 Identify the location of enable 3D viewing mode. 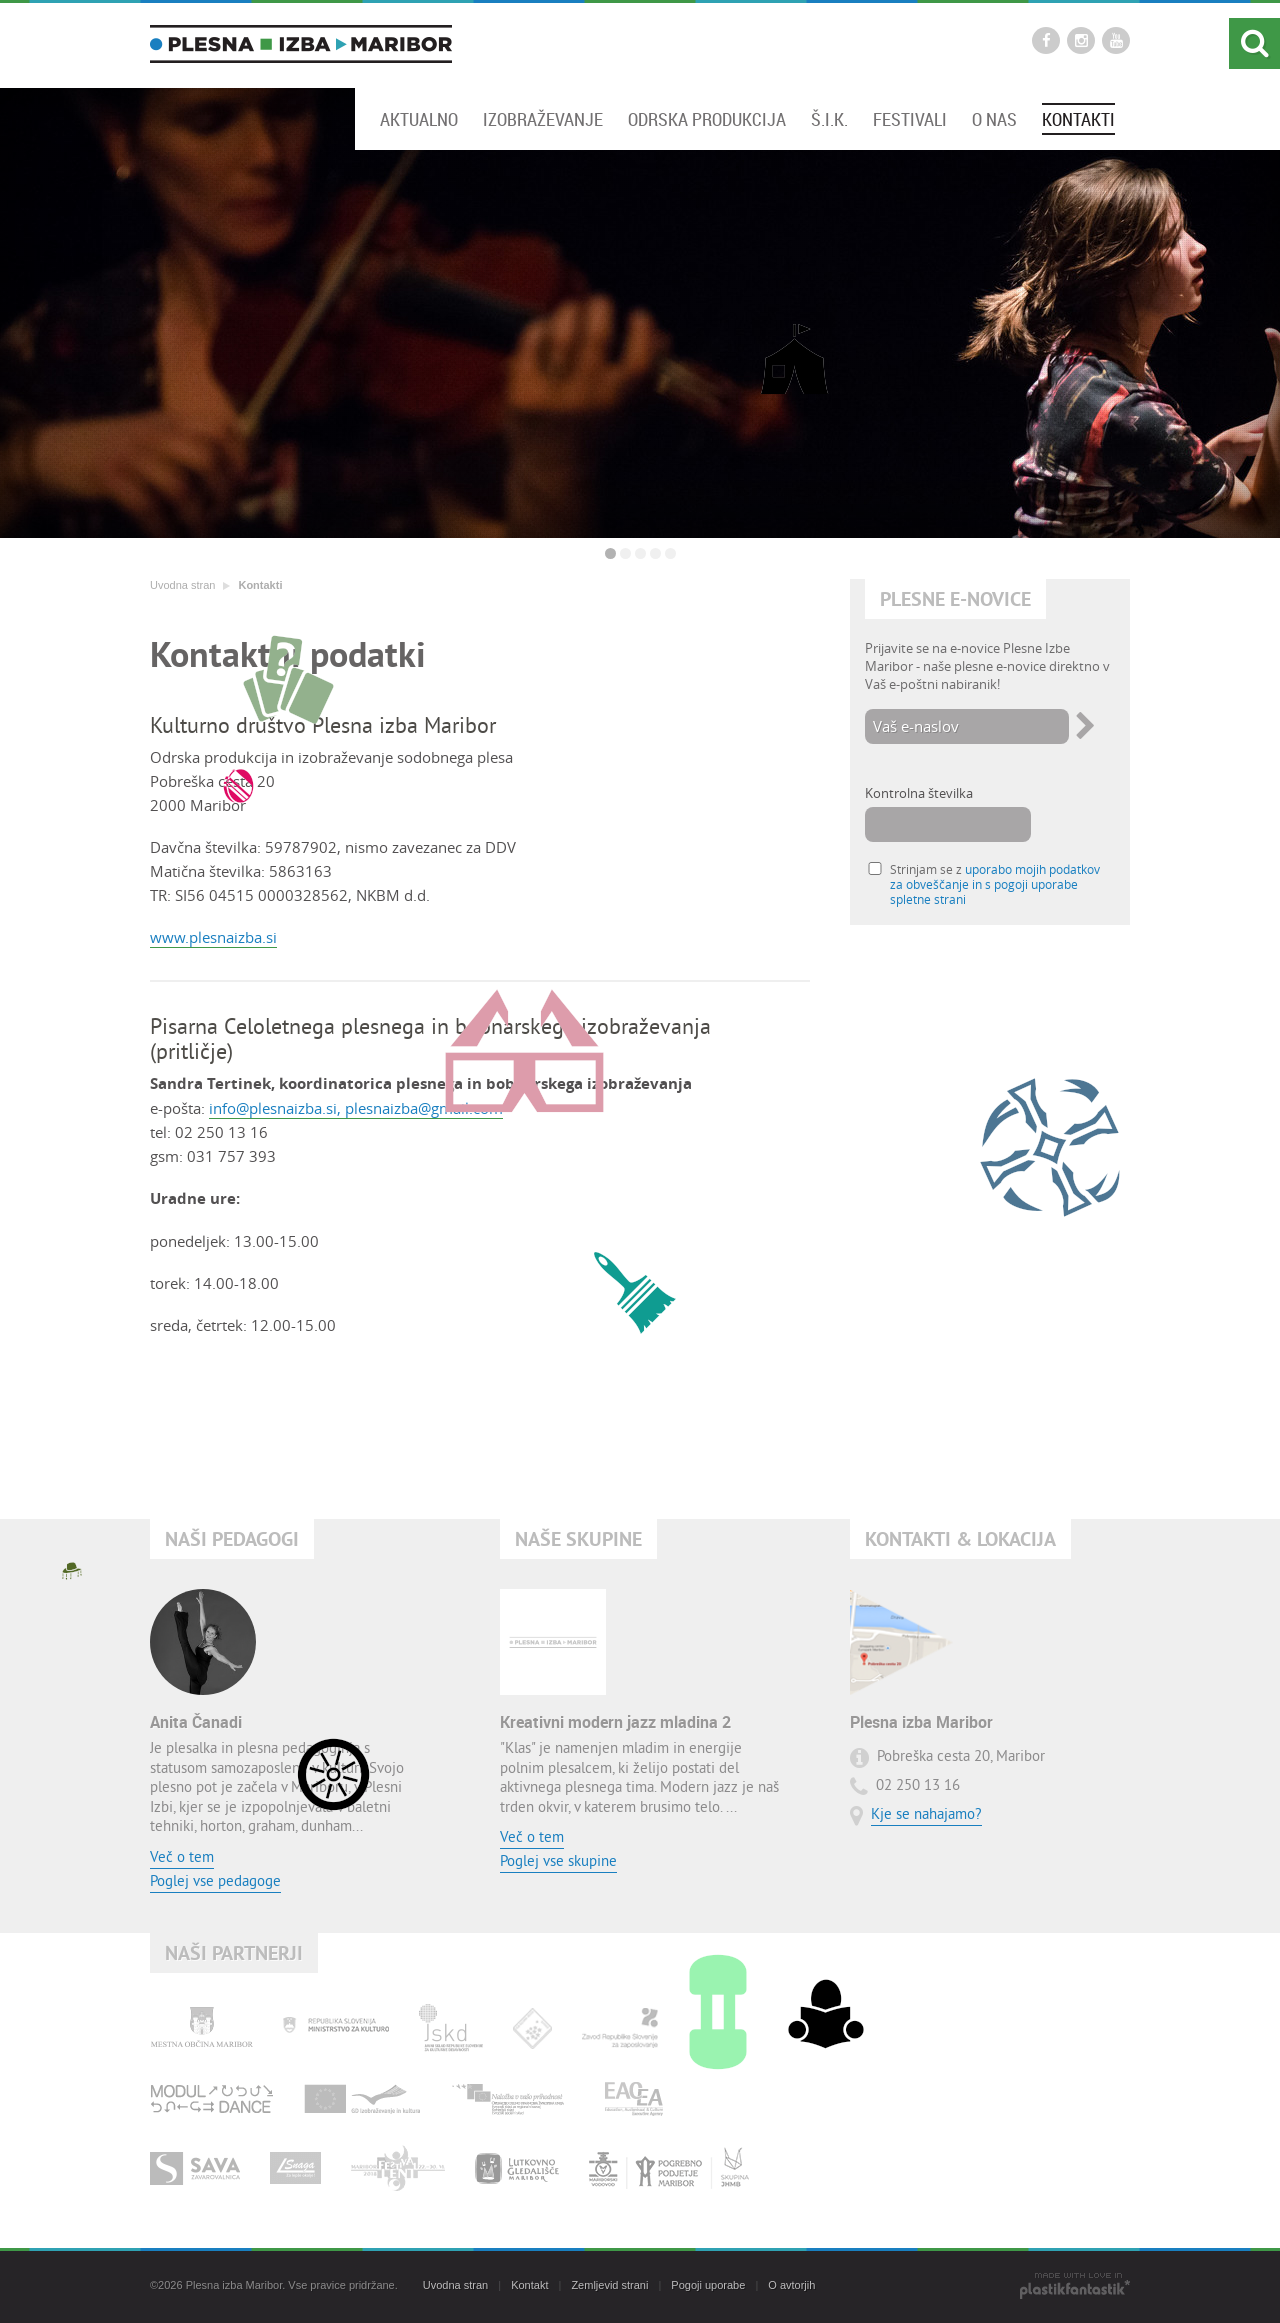
(524, 1049).